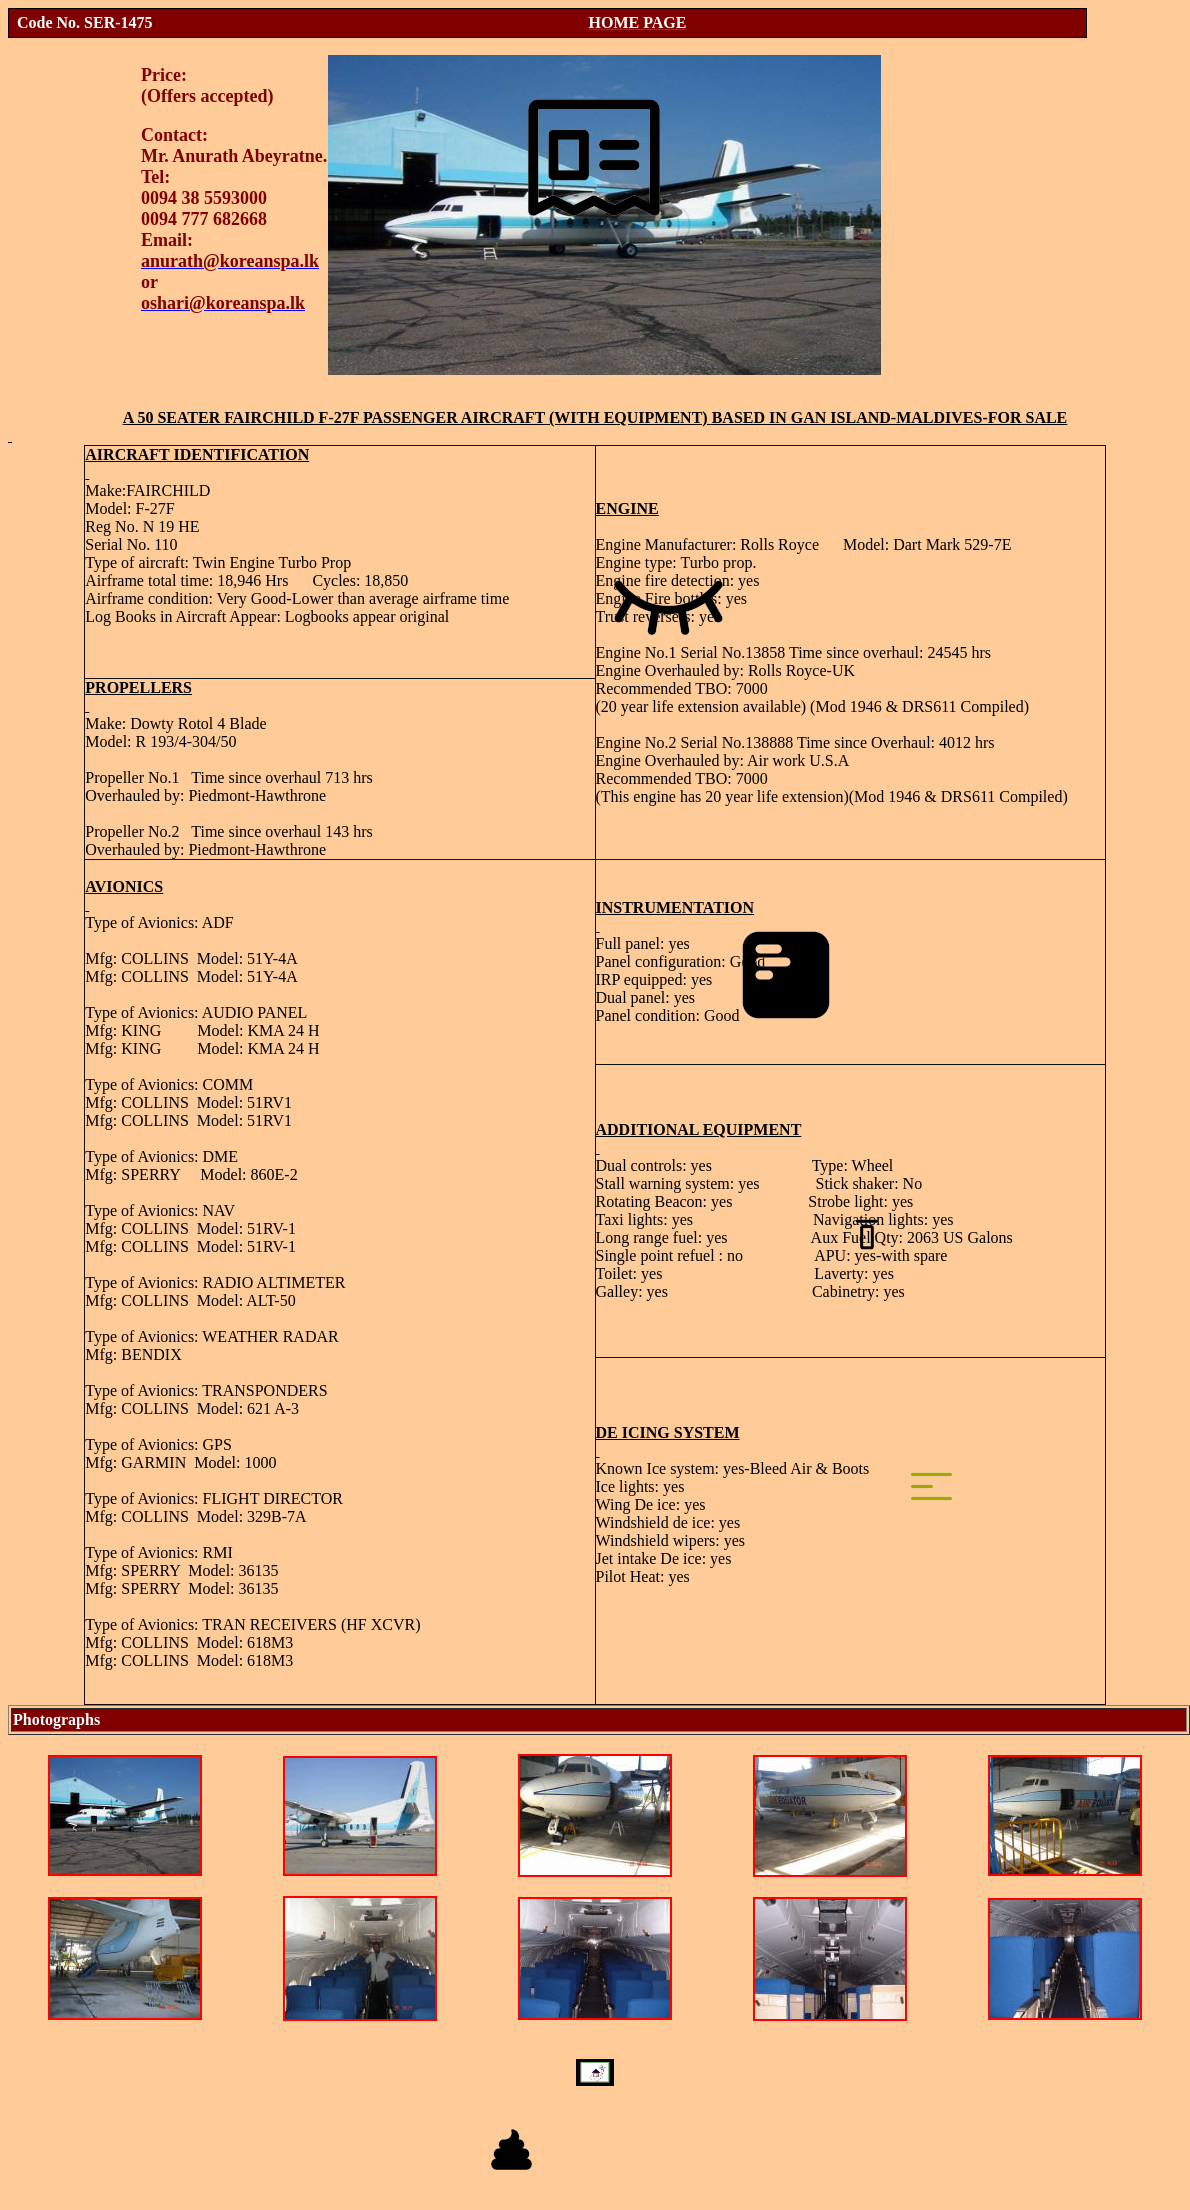 This screenshot has width=1190, height=2210. I want to click on add a poop emoji reaction to a message, so click(511, 2149).